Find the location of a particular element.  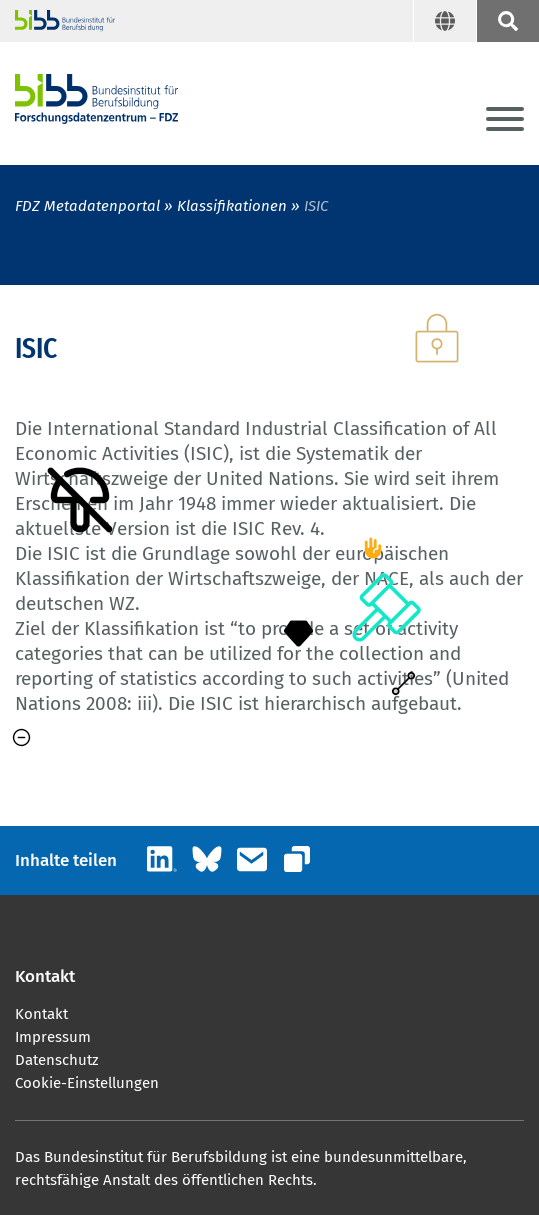

access legal or terms of service information is located at coordinates (384, 610).